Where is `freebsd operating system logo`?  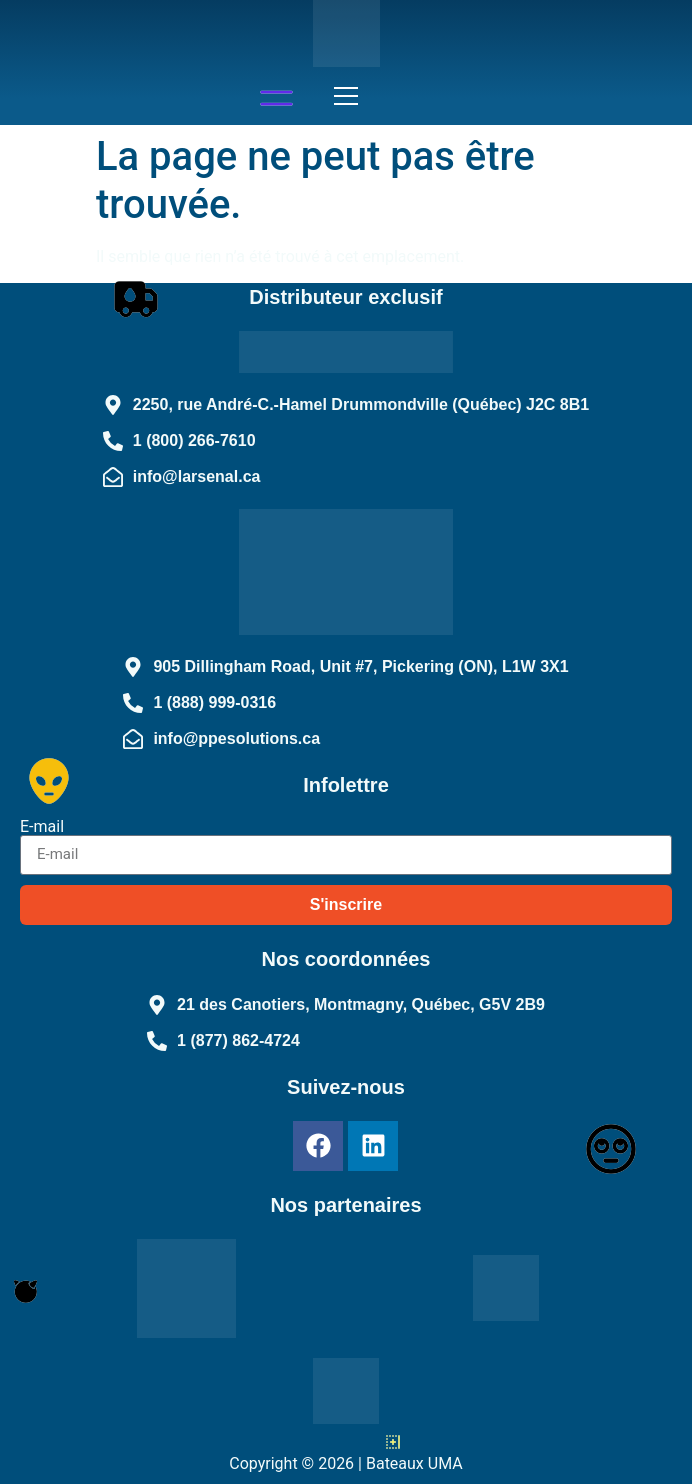 freebsd operating system logo is located at coordinates (25, 1291).